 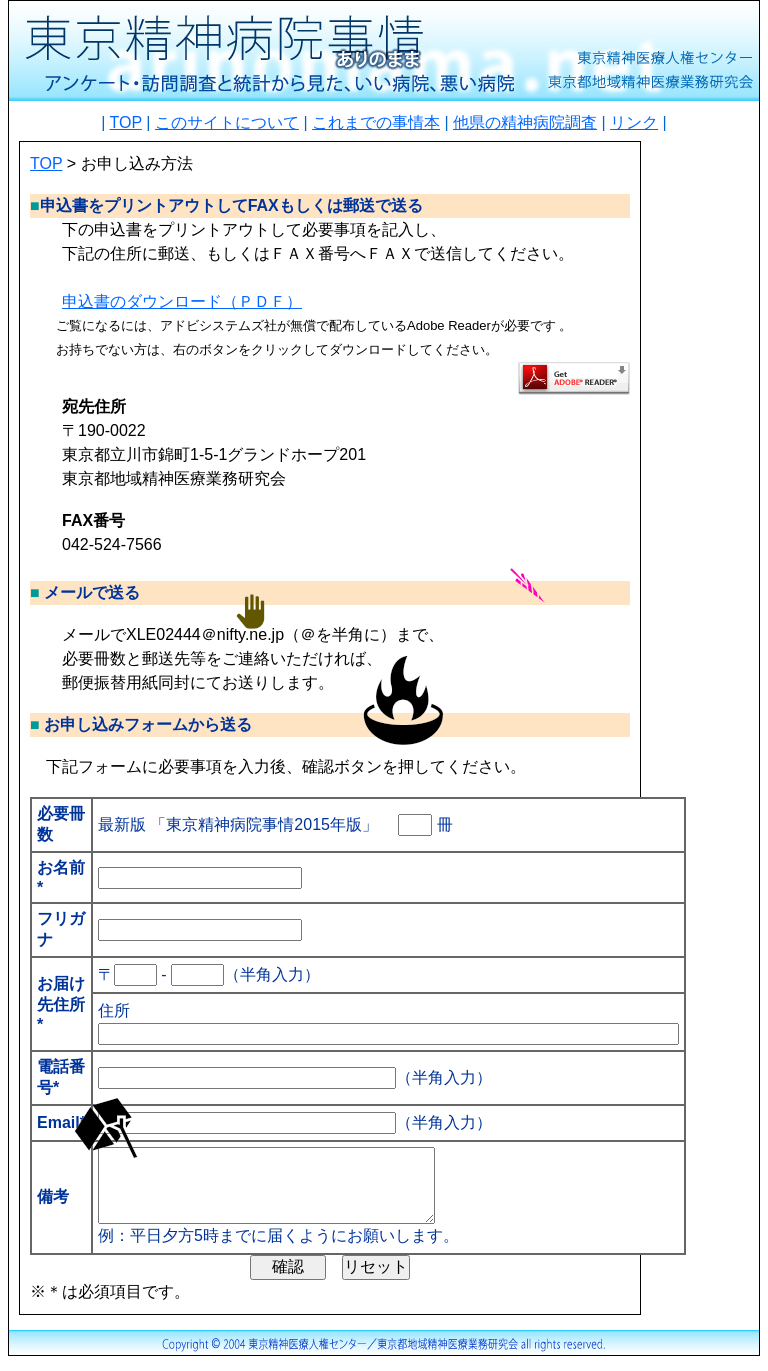 What do you see at coordinates (250, 611) in the screenshot?
I see `stop or pause current action` at bounding box center [250, 611].